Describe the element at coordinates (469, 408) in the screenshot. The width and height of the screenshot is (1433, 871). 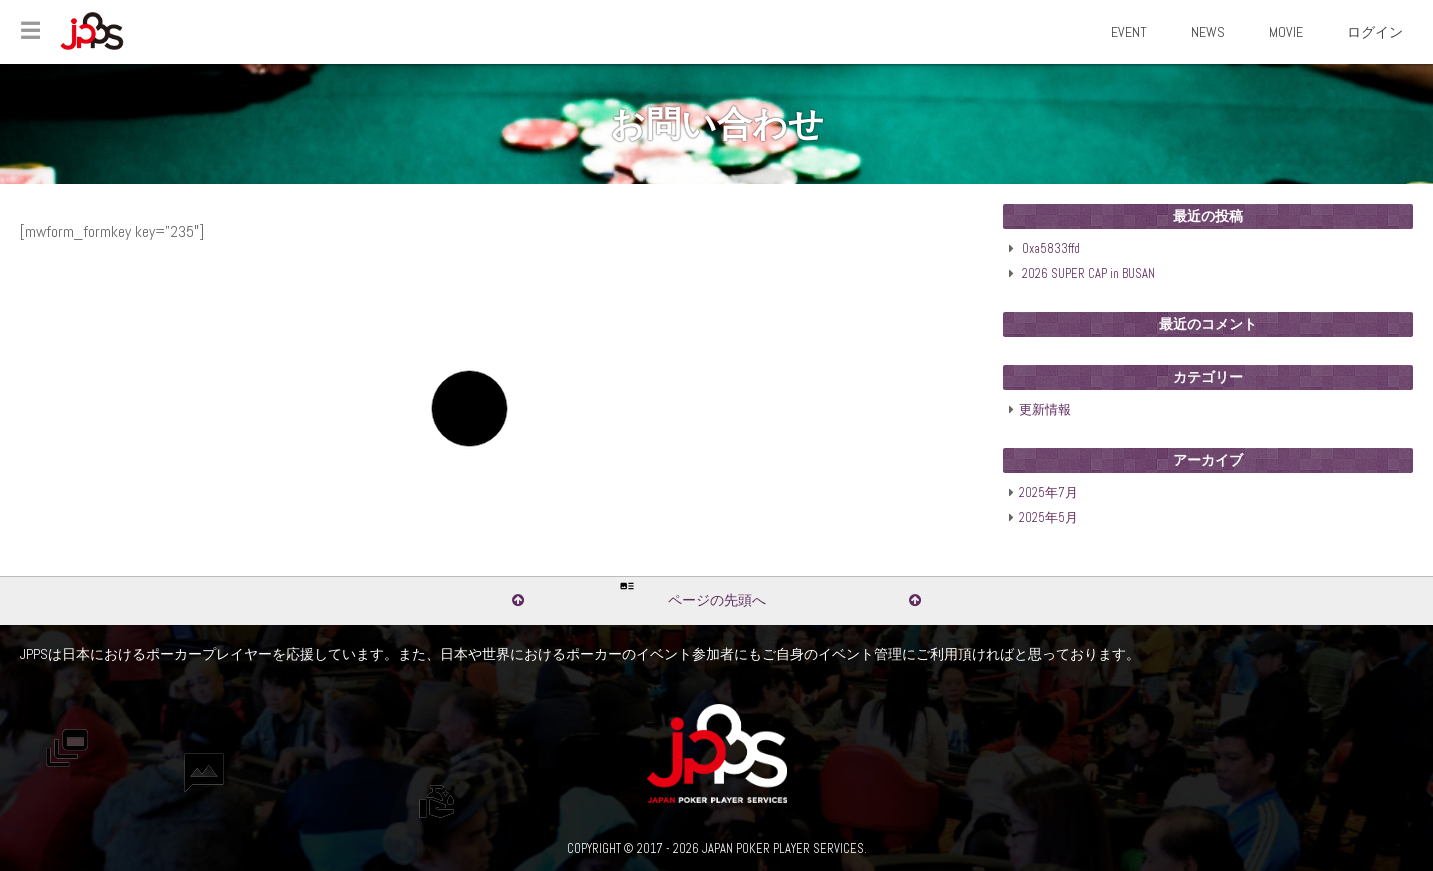
I see `indicates a filled or selected radio button option` at that location.